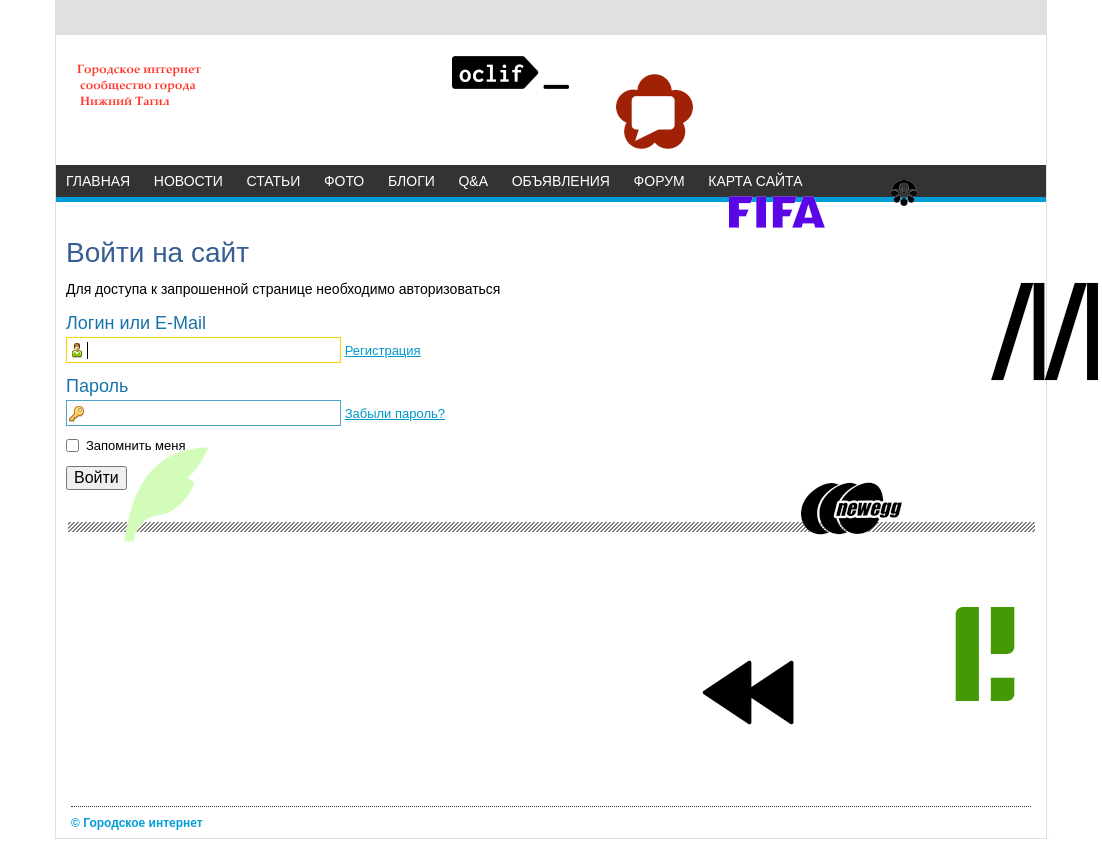 The width and height of the screenshot is (1102, 846). I want to click on oclif command-line framework logo, so click(510, 72).